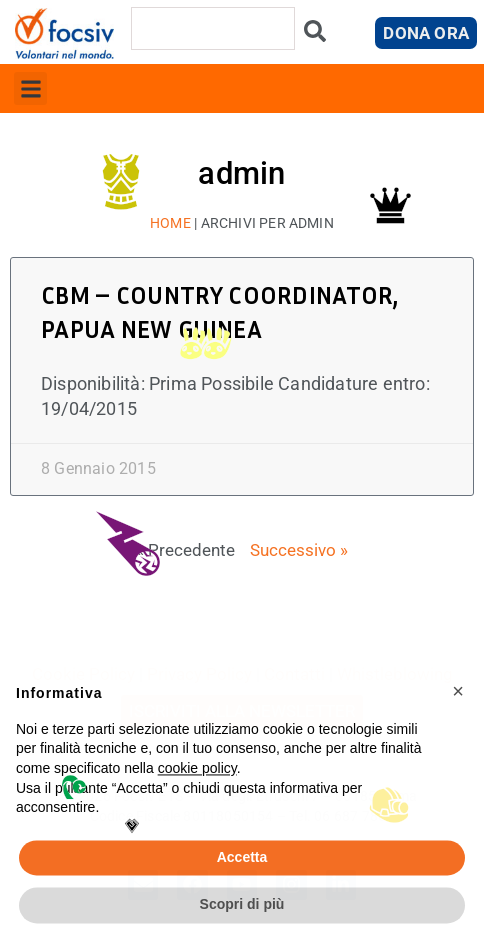  Describe the element at coordinates (205, 341) in the screenshot. I see `equip bunny slippers cosmetic item` at that location.